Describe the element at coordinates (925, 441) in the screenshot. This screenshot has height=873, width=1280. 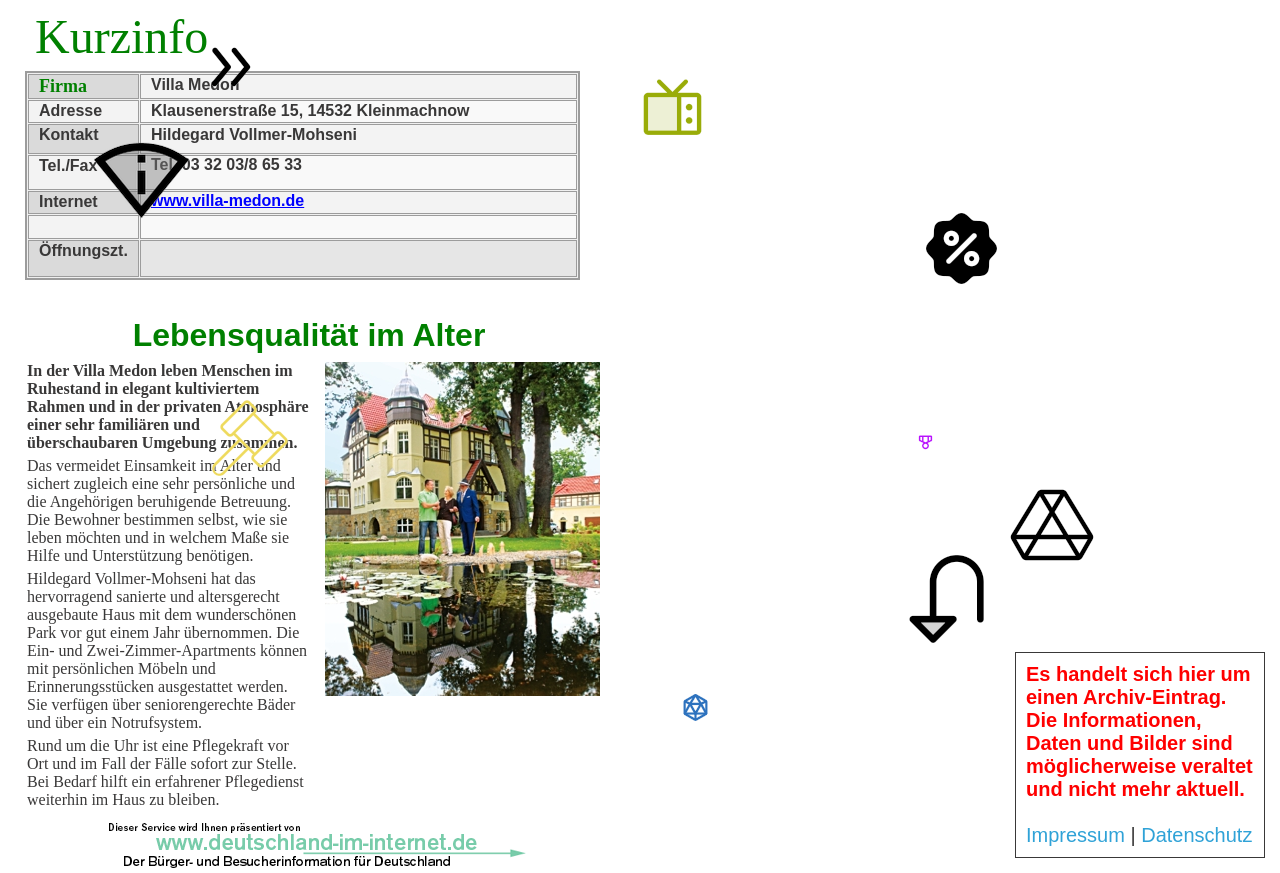
I see `view achievements or awards` at that location.